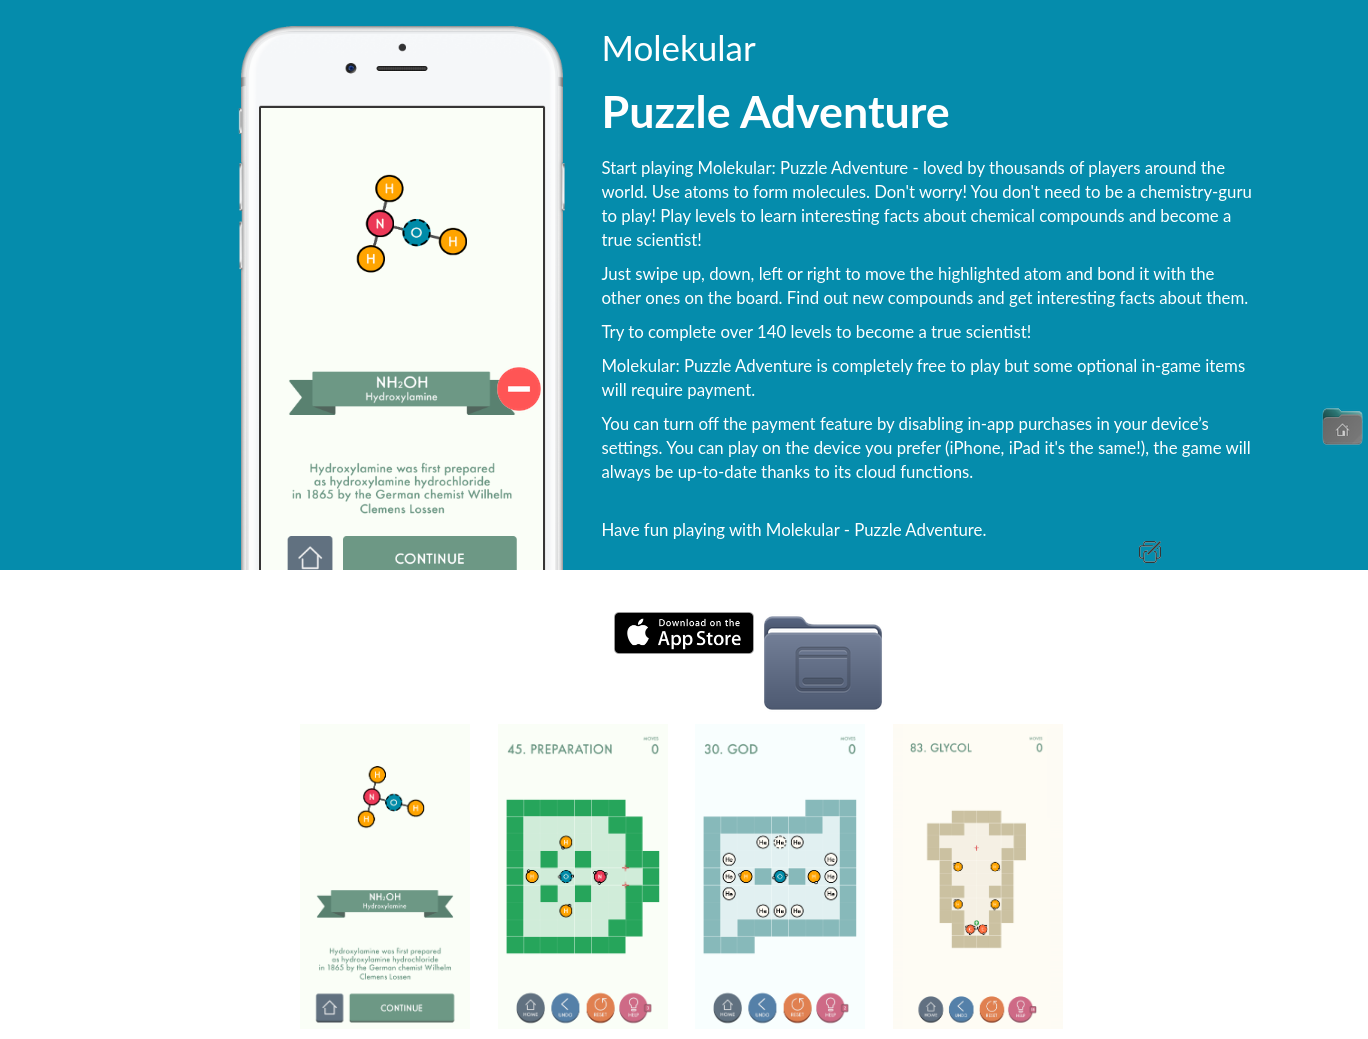  Describe the element at coordinates (519, 389) in the screenshot. I see `remove an item from a list or collection` at that location.